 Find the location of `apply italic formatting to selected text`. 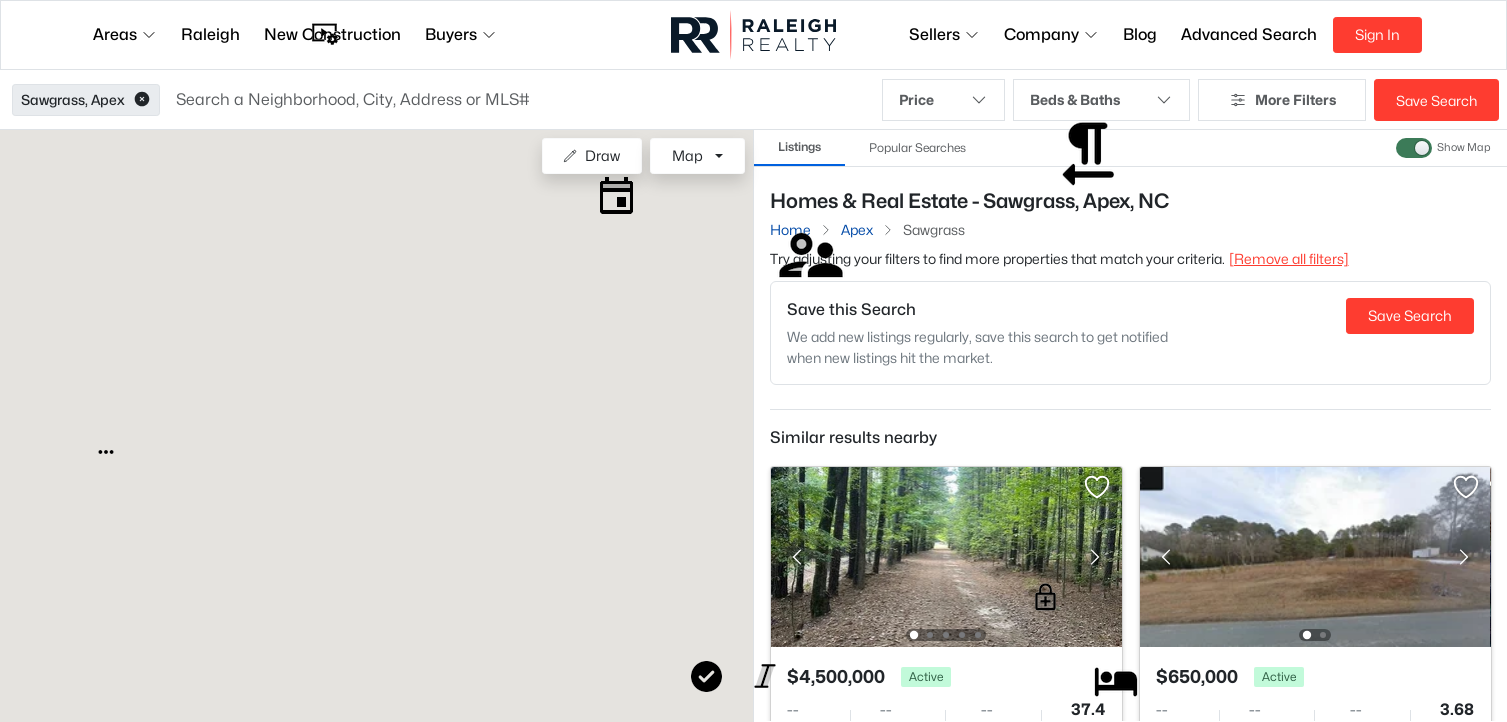

apply italic formatting to selected text is located at coordinates (765, 676).